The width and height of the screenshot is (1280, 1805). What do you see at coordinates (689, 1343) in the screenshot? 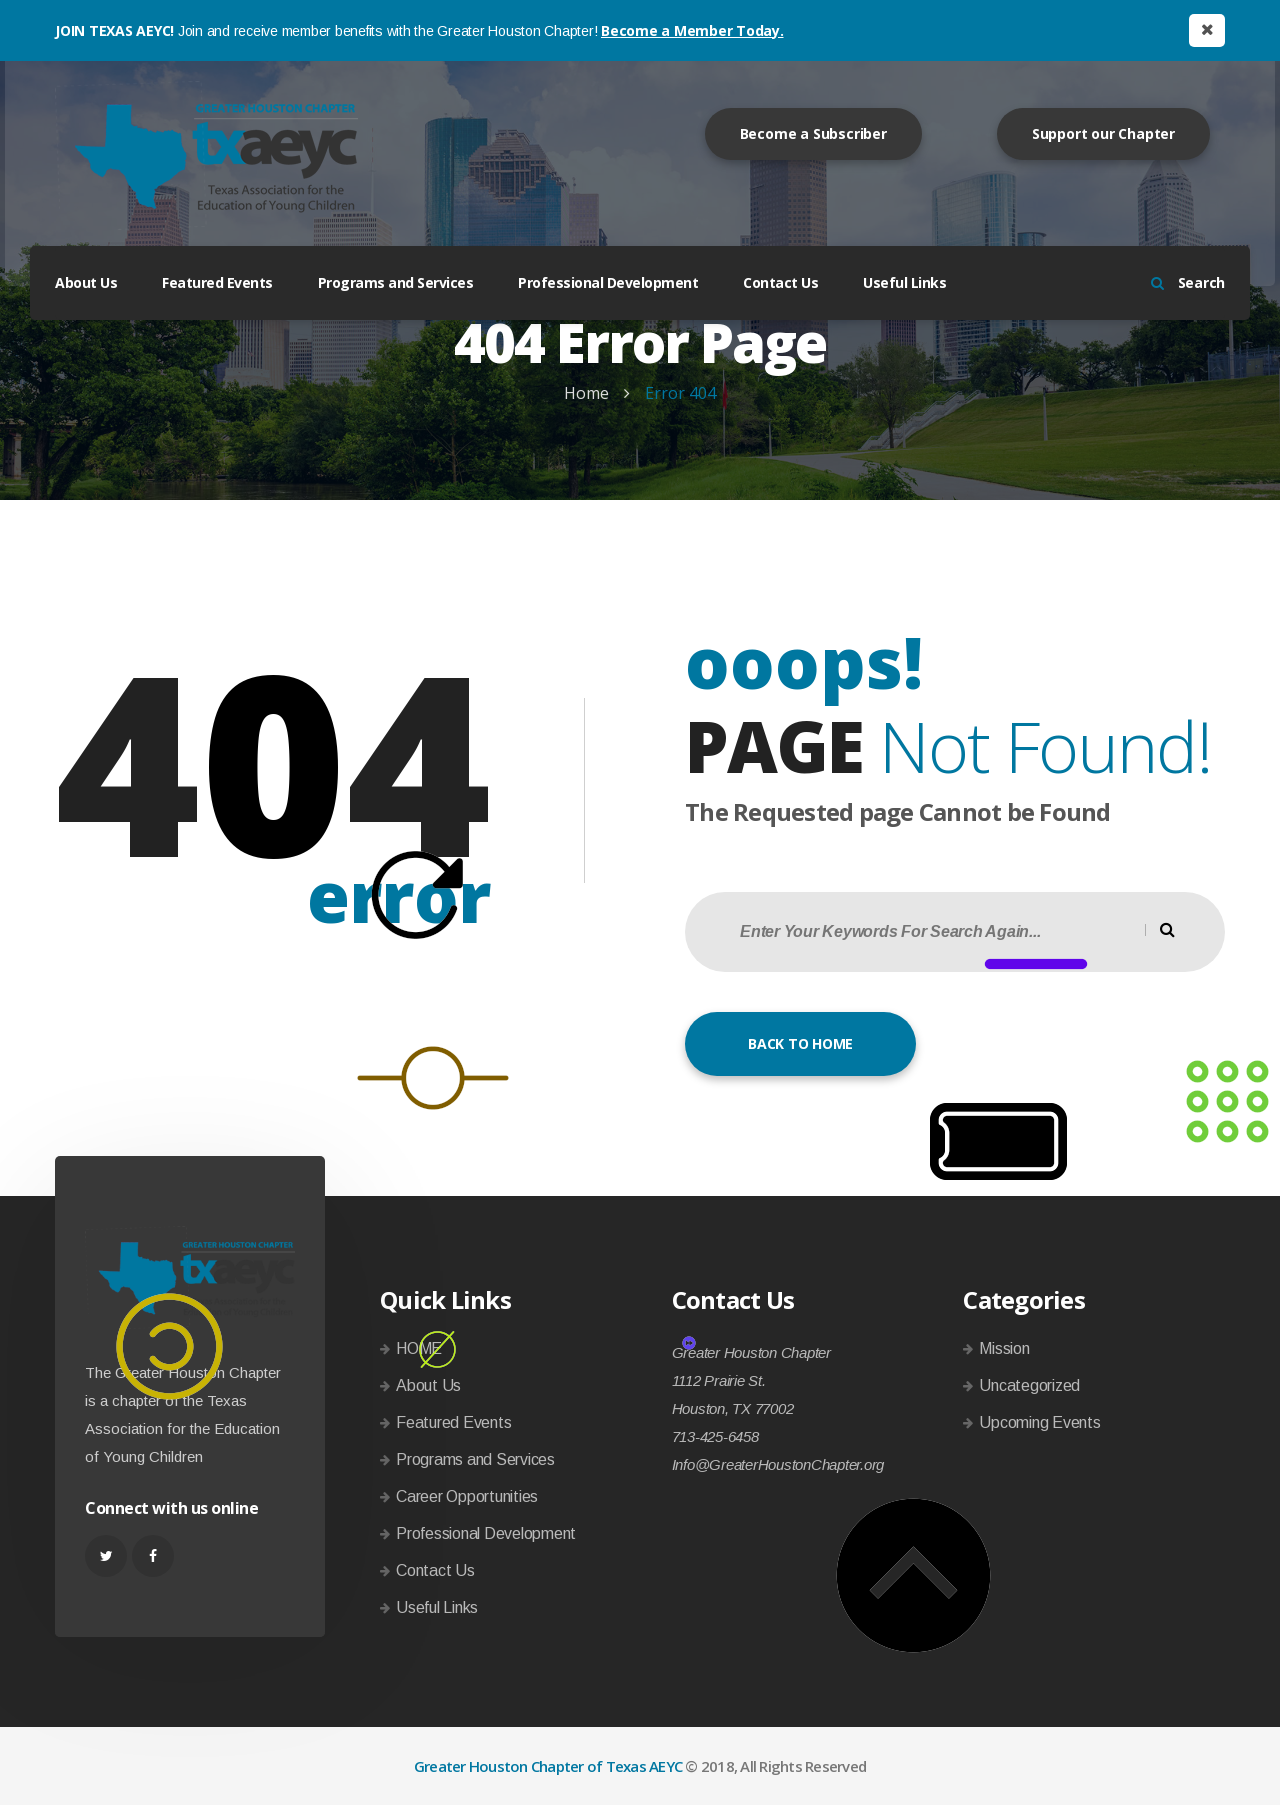
I see `skip to the next track` at bounding box center [689, 1343].